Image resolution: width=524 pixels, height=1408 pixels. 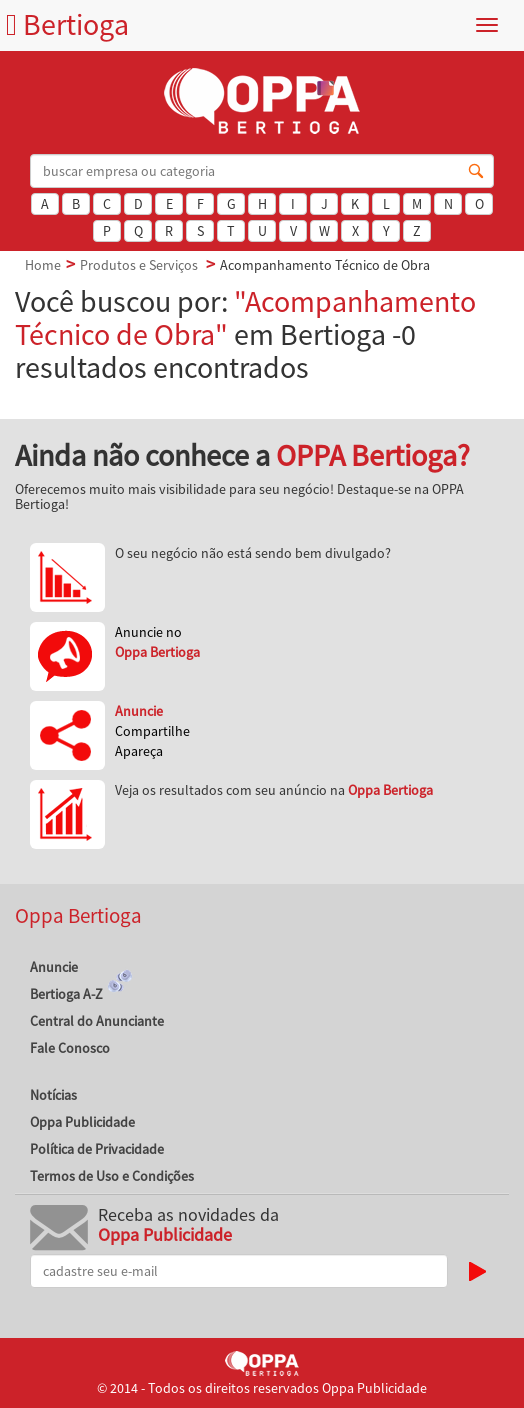 What do you see at coordinates (325, 87) in the screenshot?
I see `customize desktop theme settings` at bounding box center [325, 87].